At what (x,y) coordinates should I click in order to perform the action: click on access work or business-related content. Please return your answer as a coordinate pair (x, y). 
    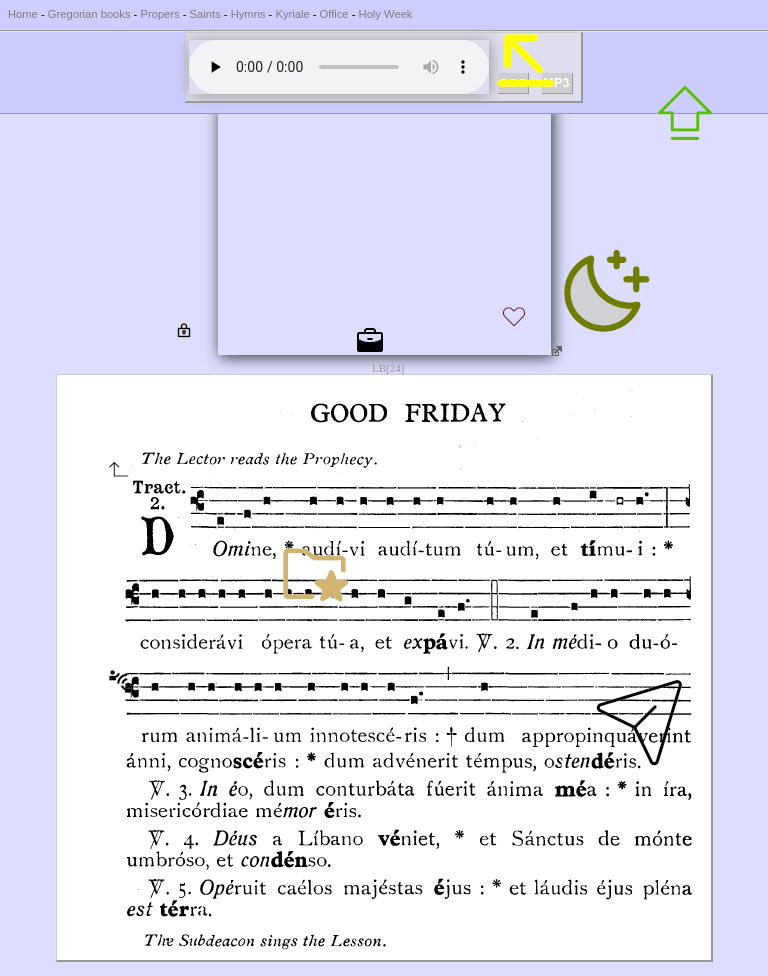
    Looking at the image, I should click on (370, 341).